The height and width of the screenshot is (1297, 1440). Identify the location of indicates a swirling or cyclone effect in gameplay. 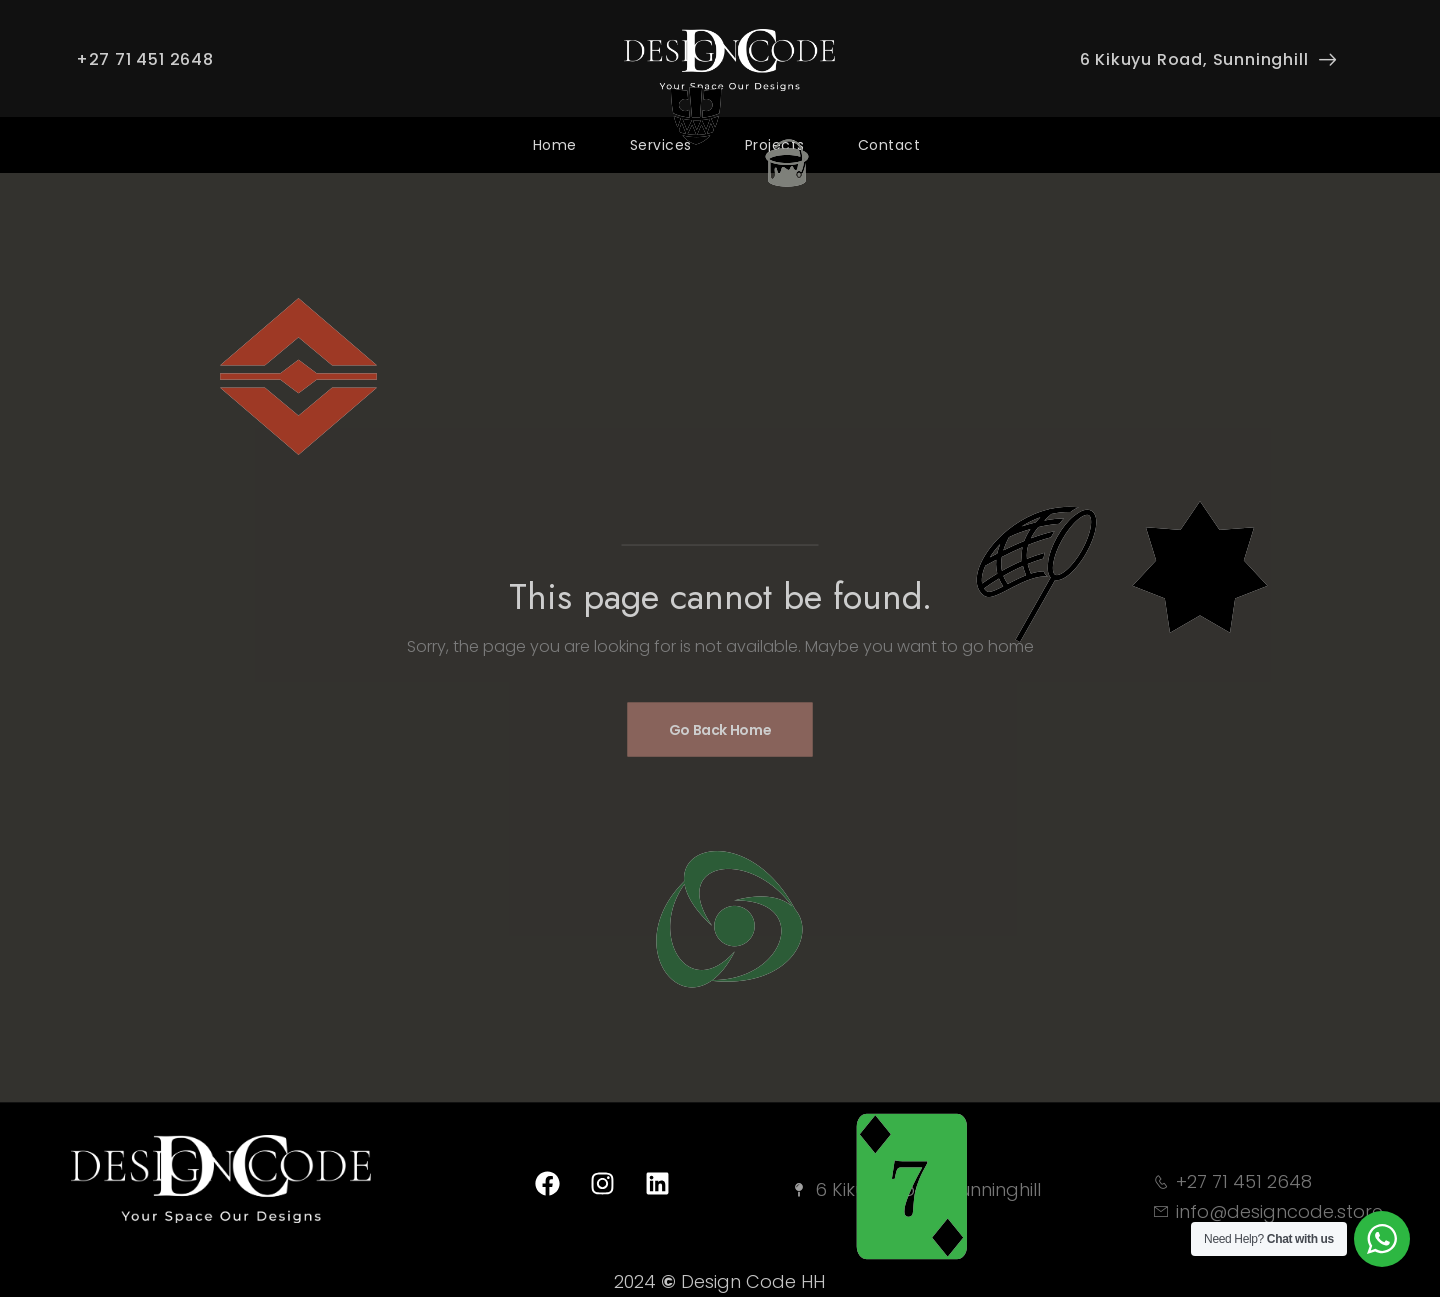
(727, 918).